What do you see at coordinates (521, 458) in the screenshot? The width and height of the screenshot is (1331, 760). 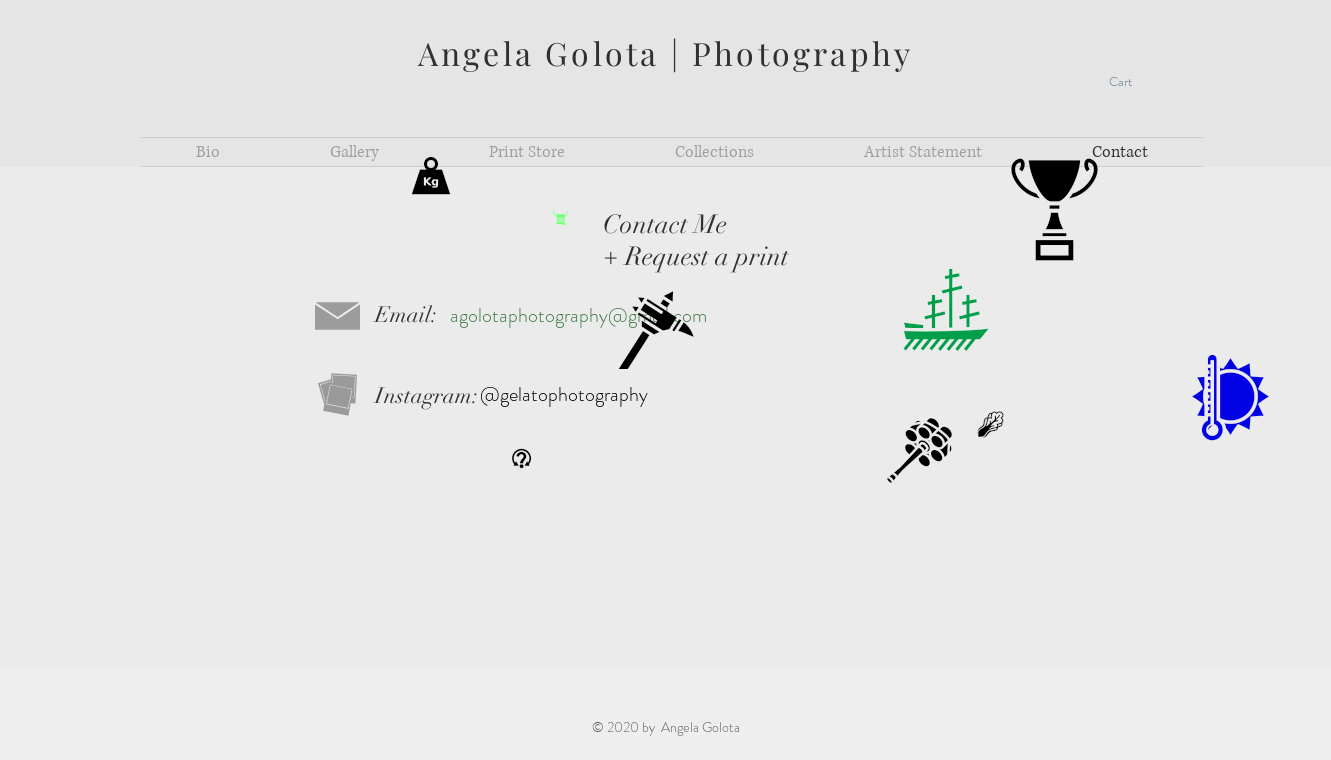 I see `indicates unknown or uncertain status` at bounding box center [521, 458].